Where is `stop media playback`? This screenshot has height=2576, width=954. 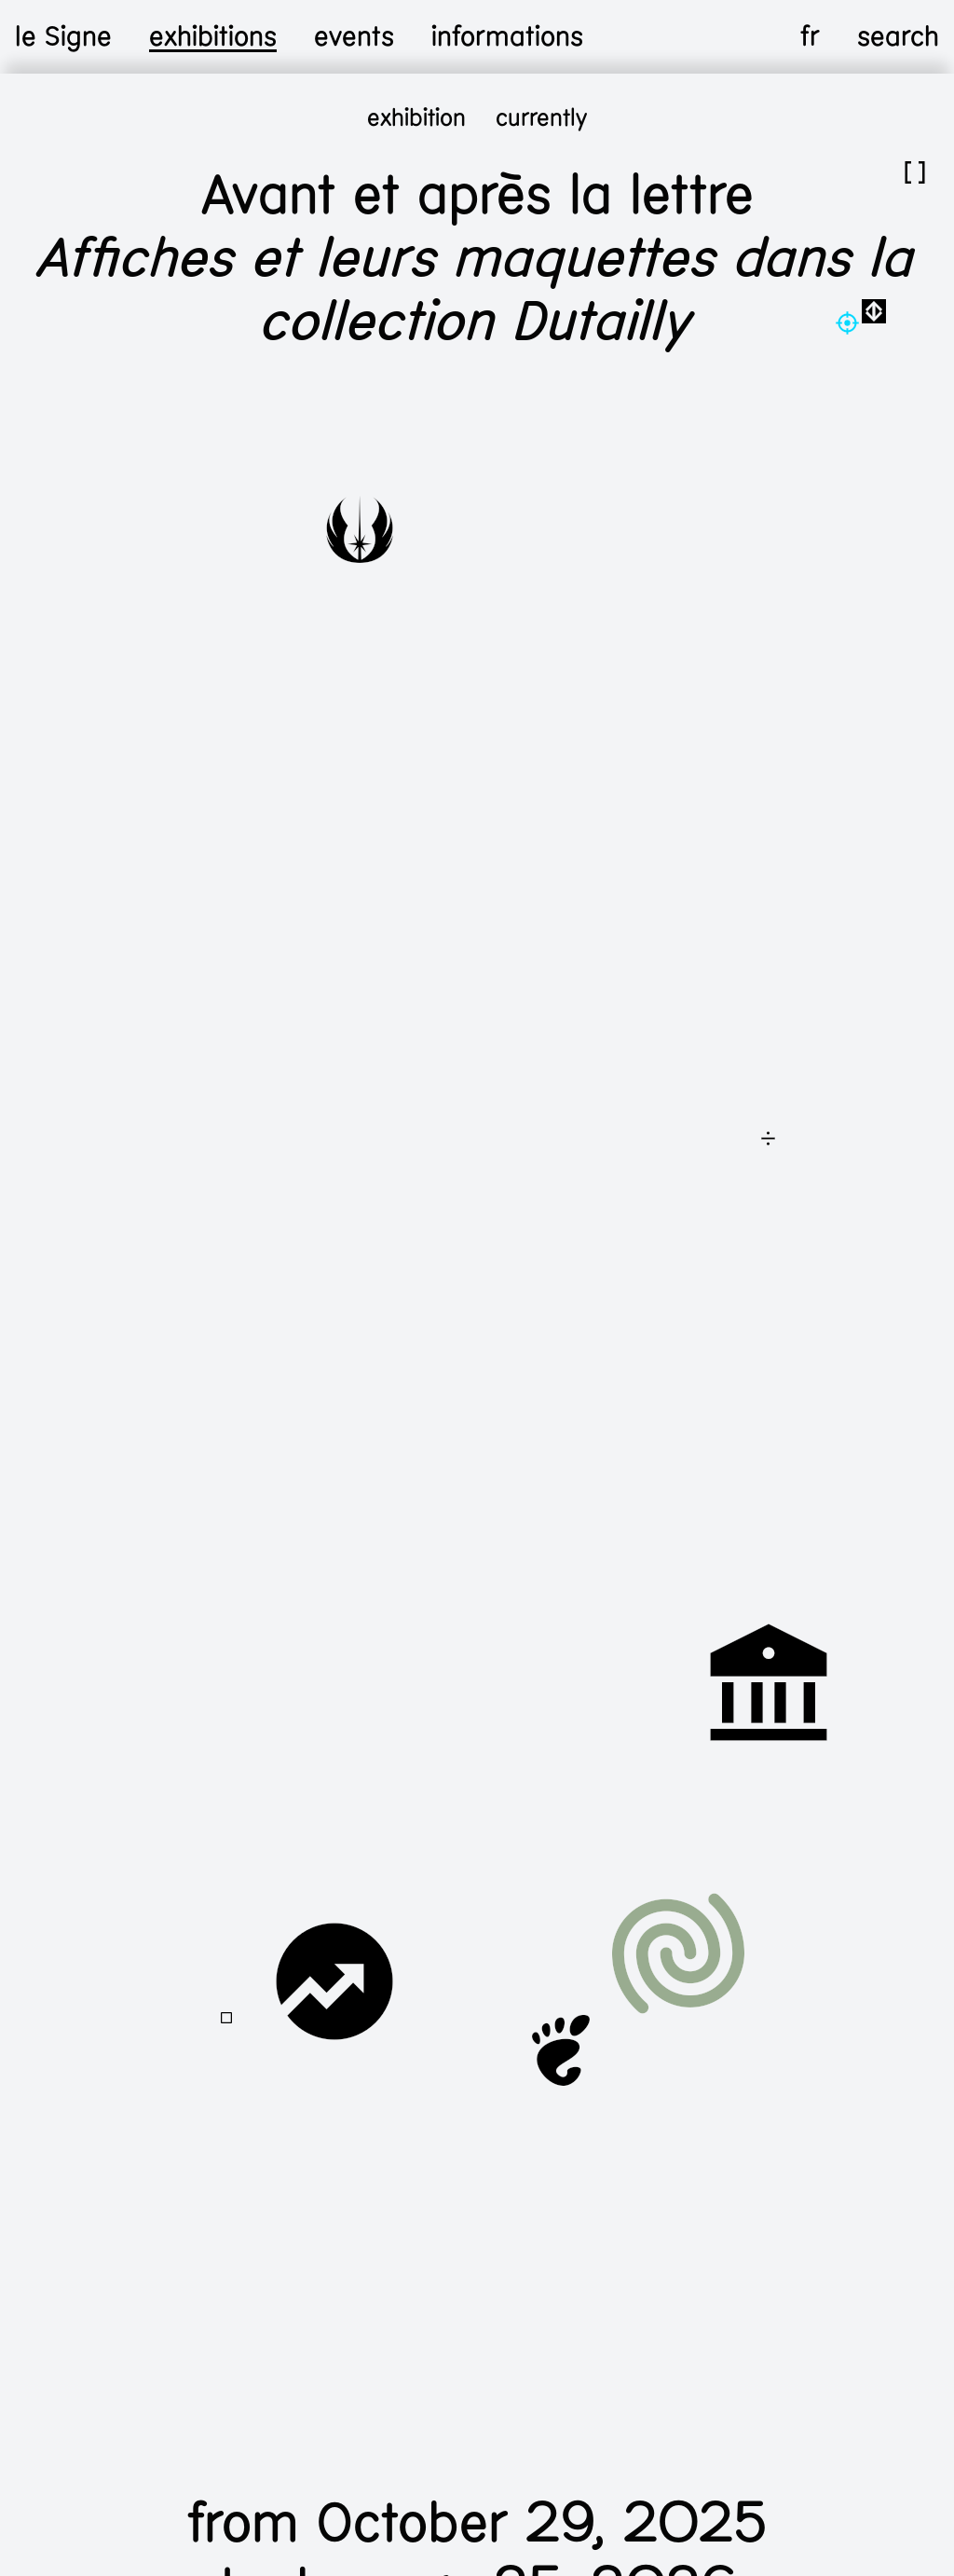 stop media playback is located at coordinates (226, 2018).